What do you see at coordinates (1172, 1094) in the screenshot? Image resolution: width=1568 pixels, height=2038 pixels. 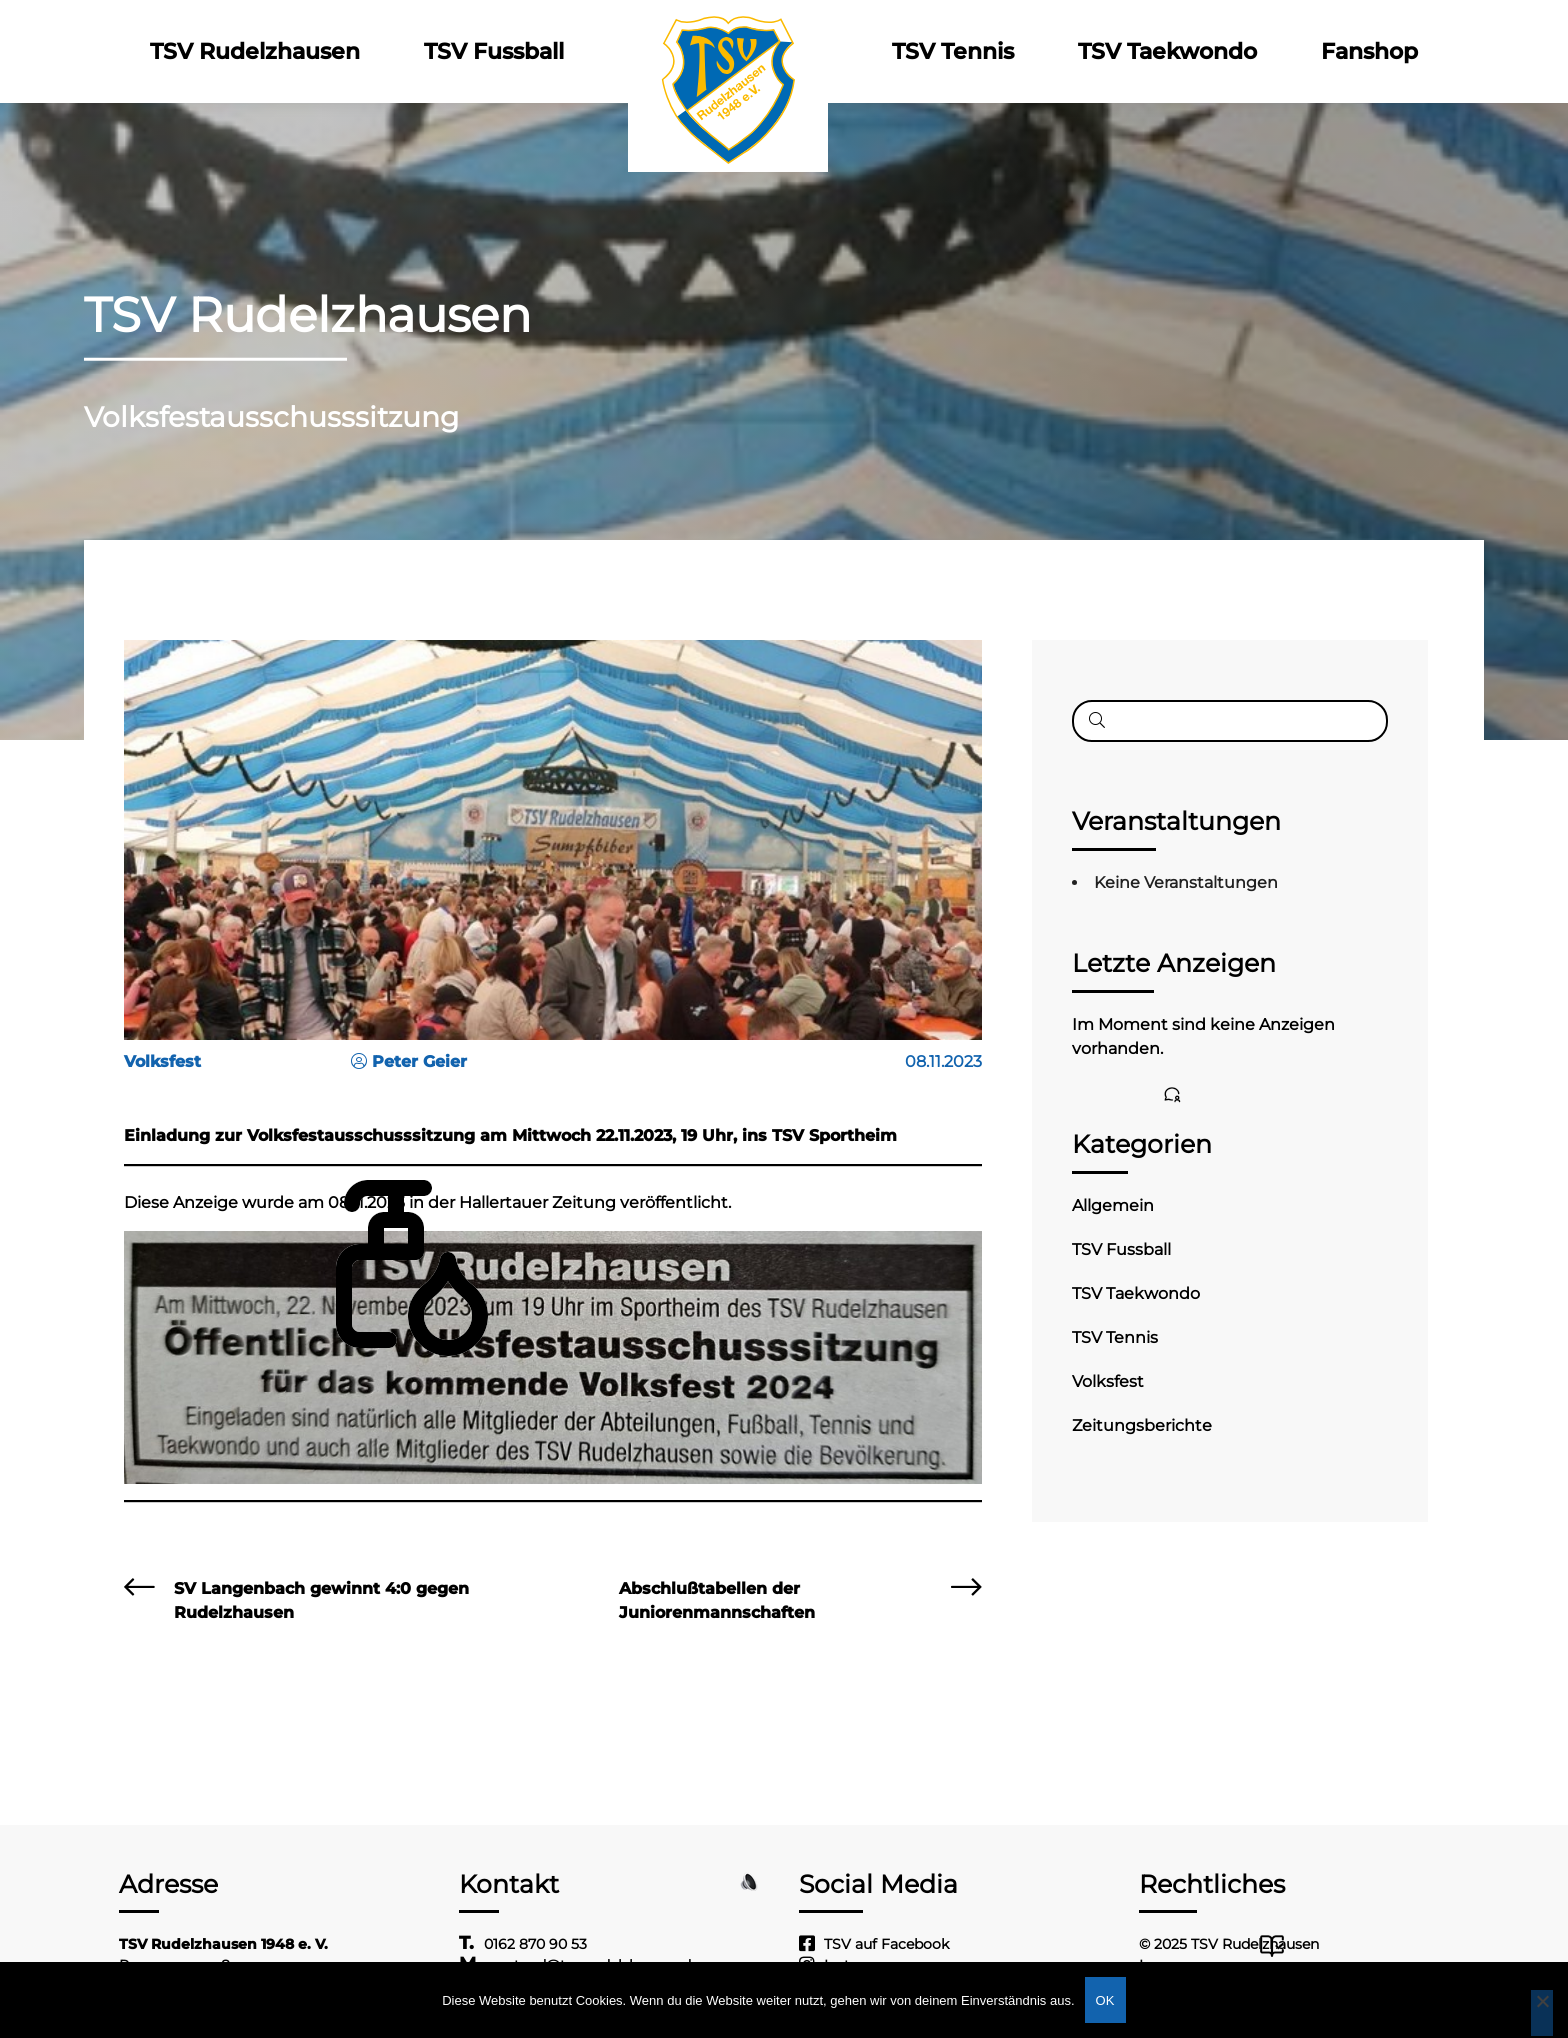 I see `view conversation with a specific contact` at bounding box center [1172, 1094].